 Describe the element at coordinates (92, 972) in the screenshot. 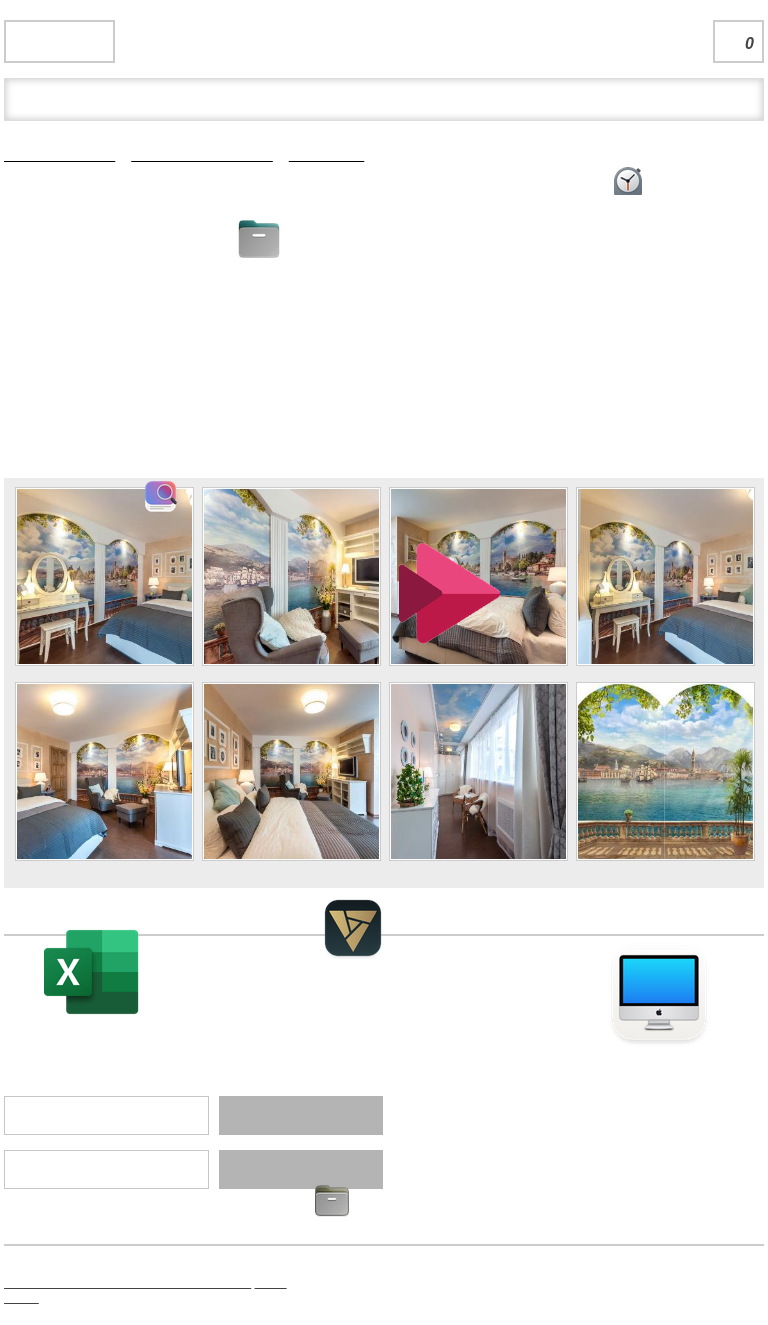

I see `open Microsoft Excel` at that location.